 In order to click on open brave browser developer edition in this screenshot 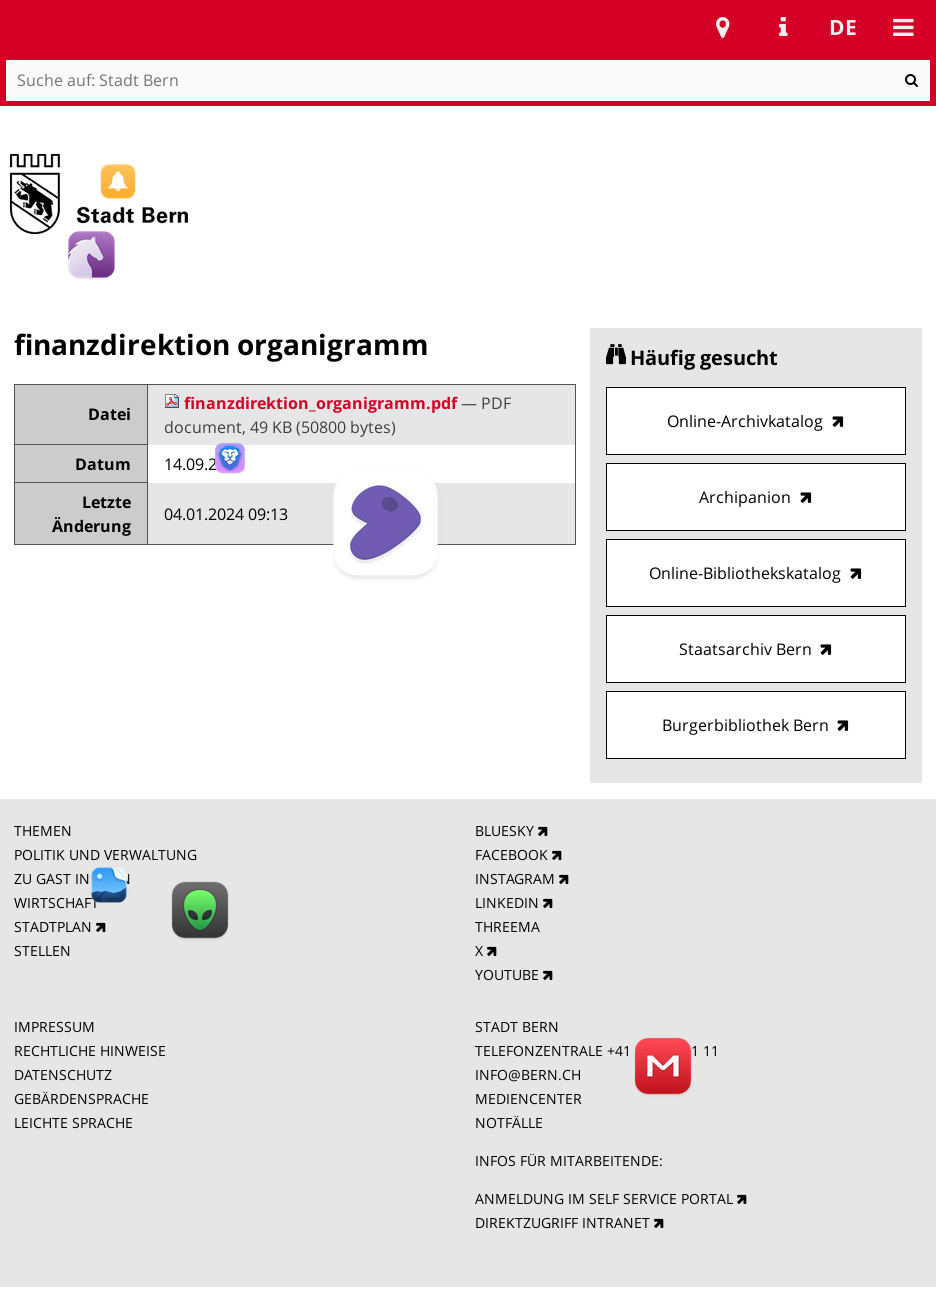, I will do `click(230, 458)`.